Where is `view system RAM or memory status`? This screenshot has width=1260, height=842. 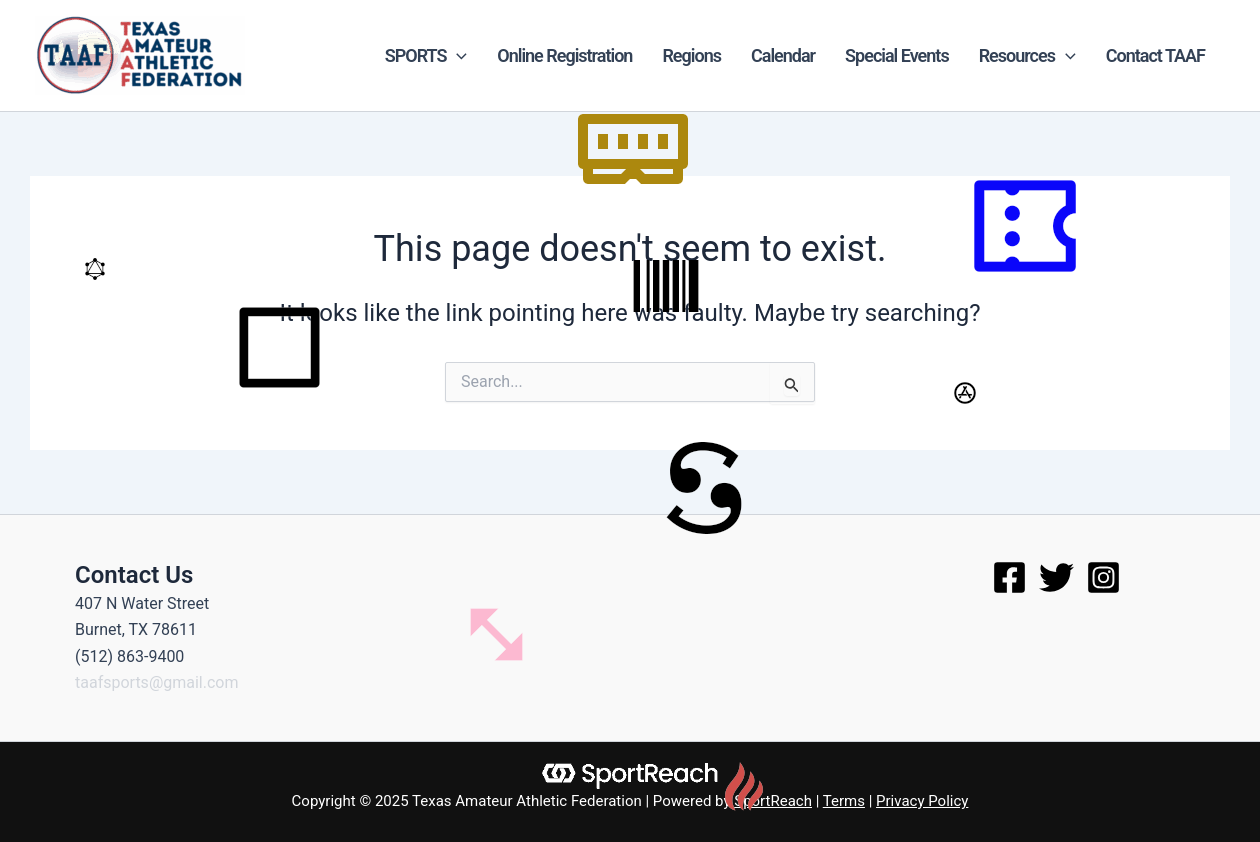
view system RAM or memory status is located at coordinates (633, 149).